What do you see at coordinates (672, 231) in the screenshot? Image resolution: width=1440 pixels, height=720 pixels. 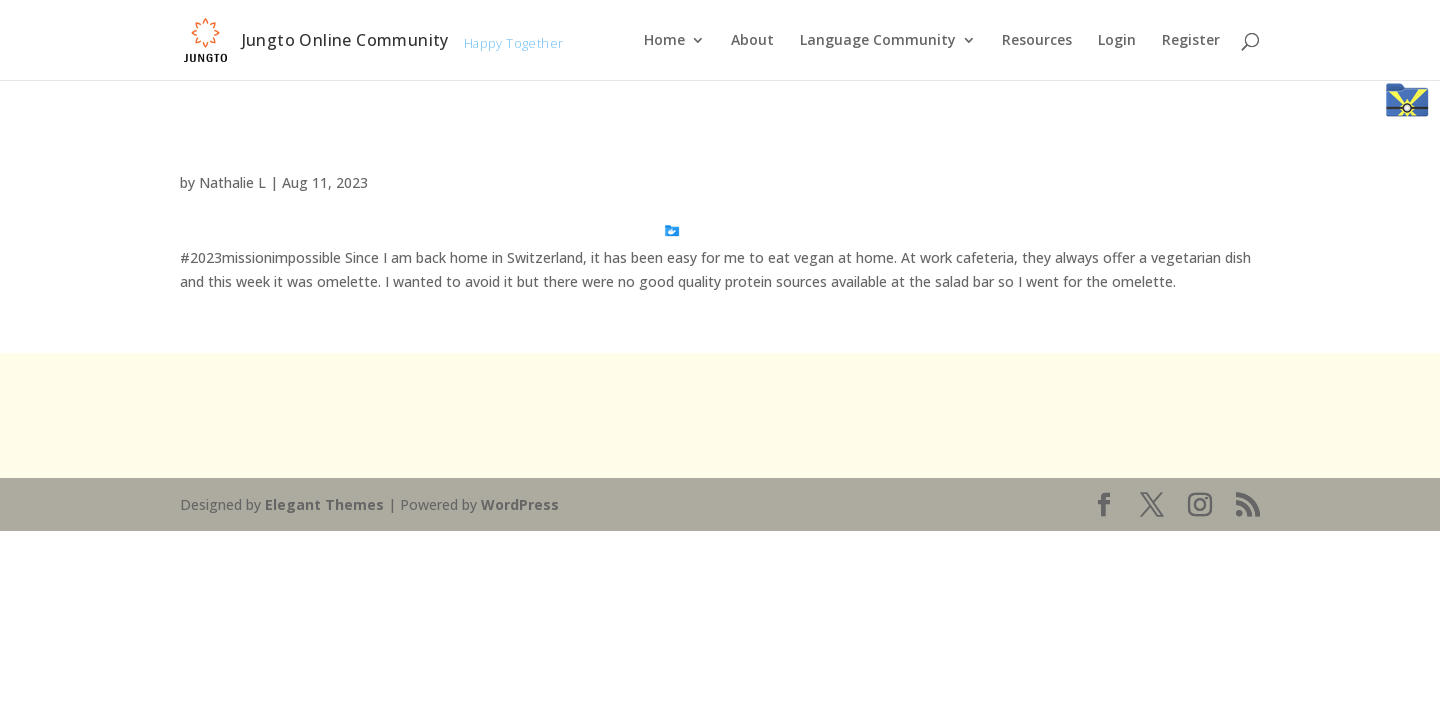 I see `open folder containing docker projects` at bounding box center [672, 231].